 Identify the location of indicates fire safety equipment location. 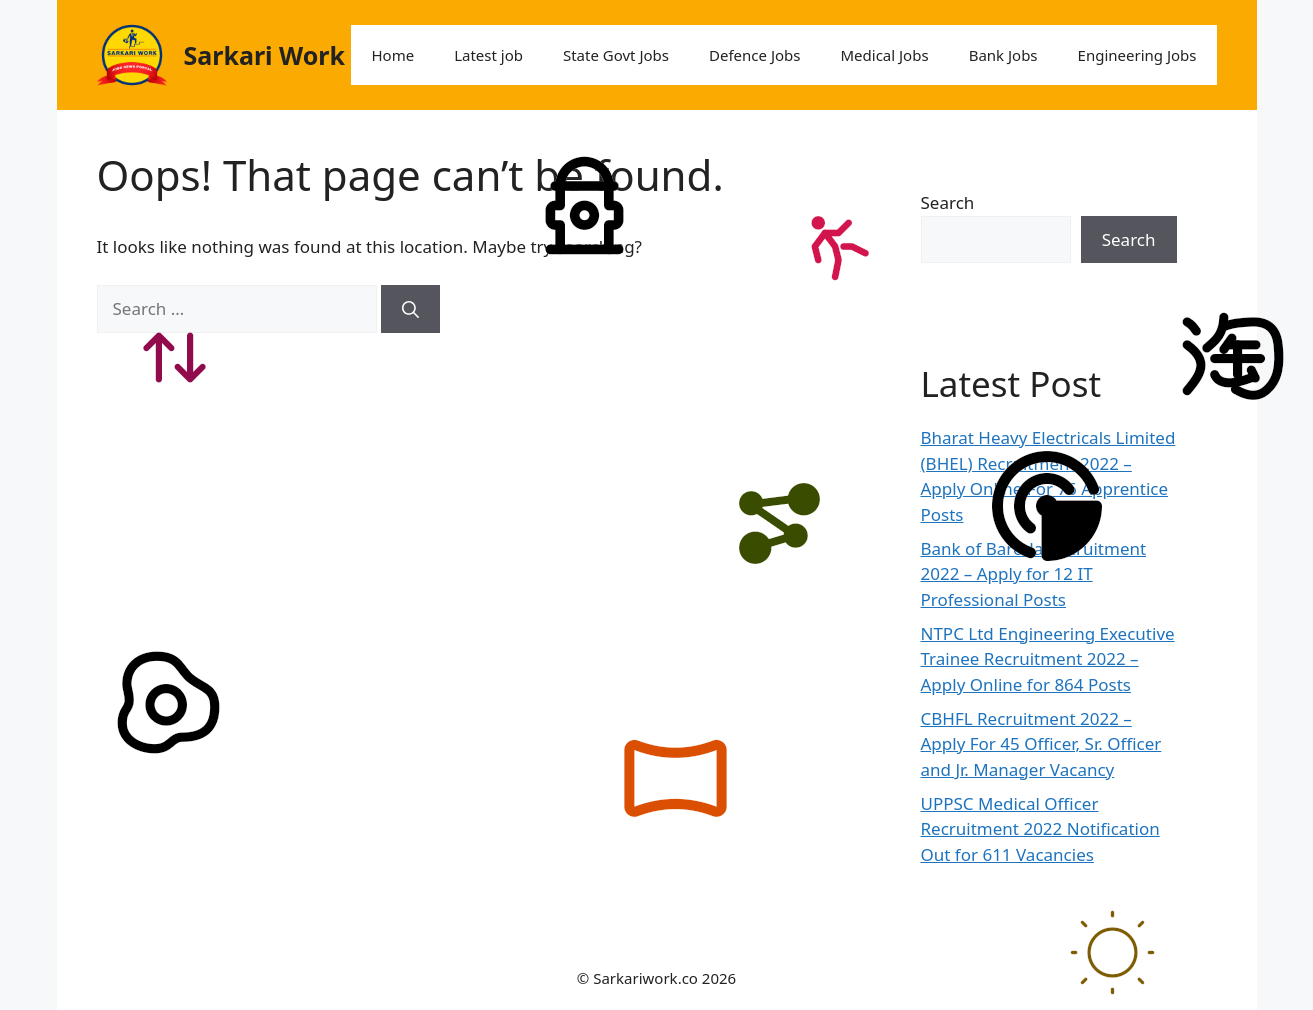
(584, 205).